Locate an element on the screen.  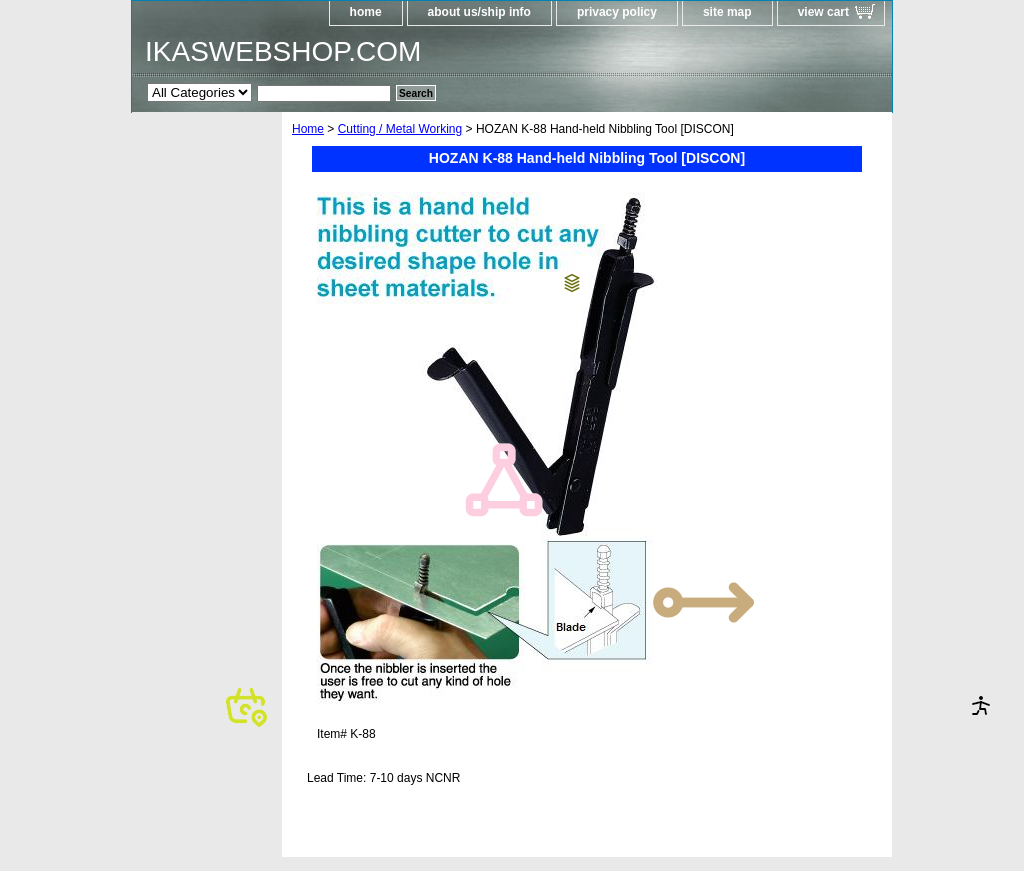
create a triangle shape in vector editing mode is located at coordinates (504, 478).